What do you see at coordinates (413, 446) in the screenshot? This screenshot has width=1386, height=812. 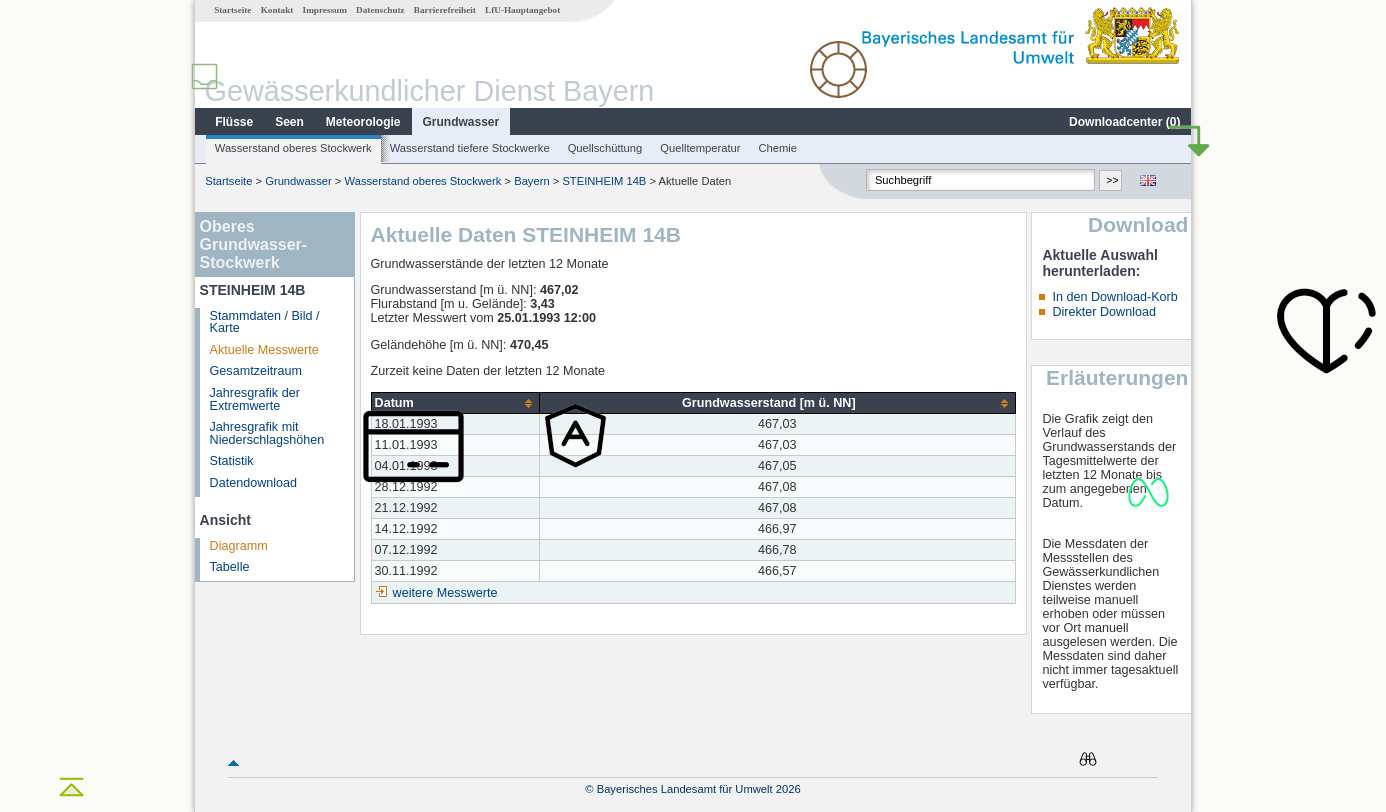 I see `manage payment methods` at bounding box center [413, 446].